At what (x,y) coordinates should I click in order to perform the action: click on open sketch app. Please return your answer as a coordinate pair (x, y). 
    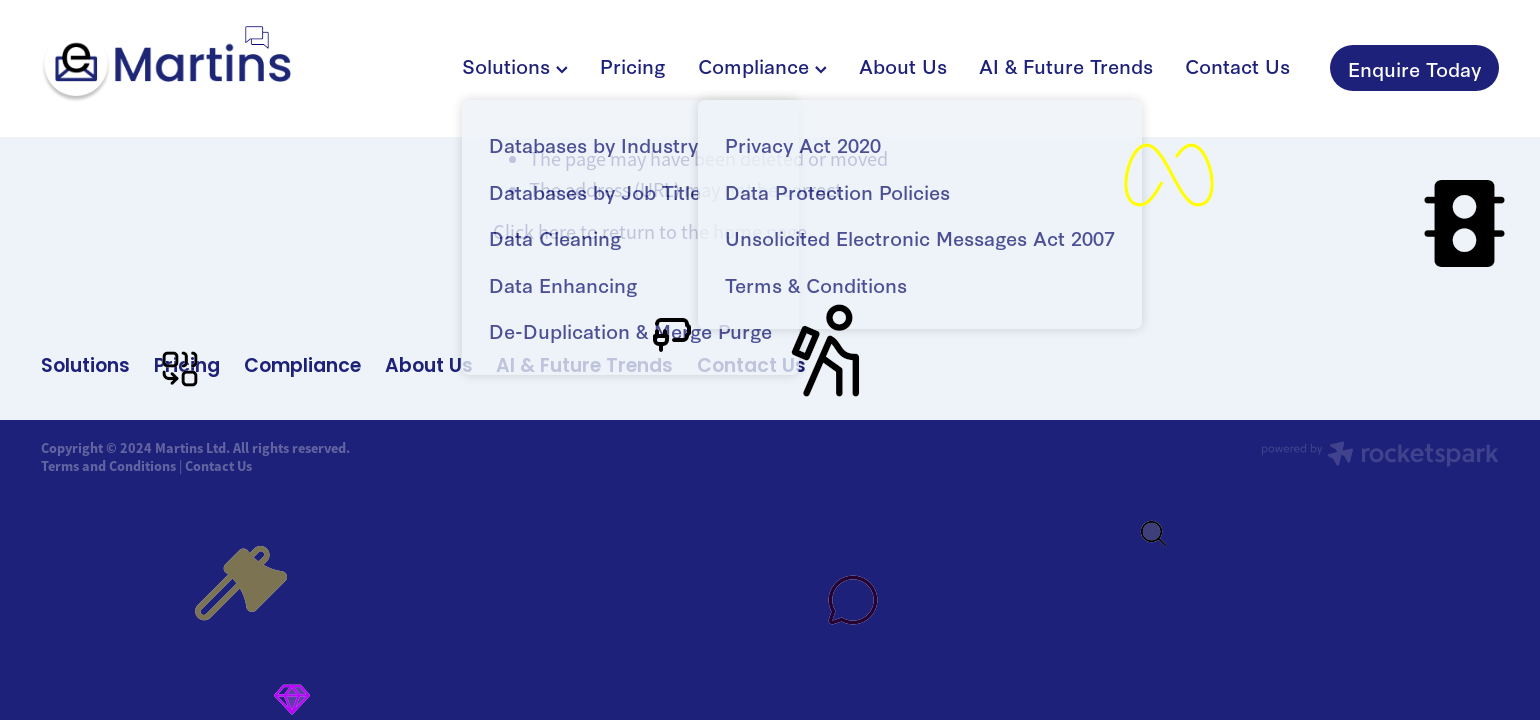
    Looking at the image, I should click on (292, 699).